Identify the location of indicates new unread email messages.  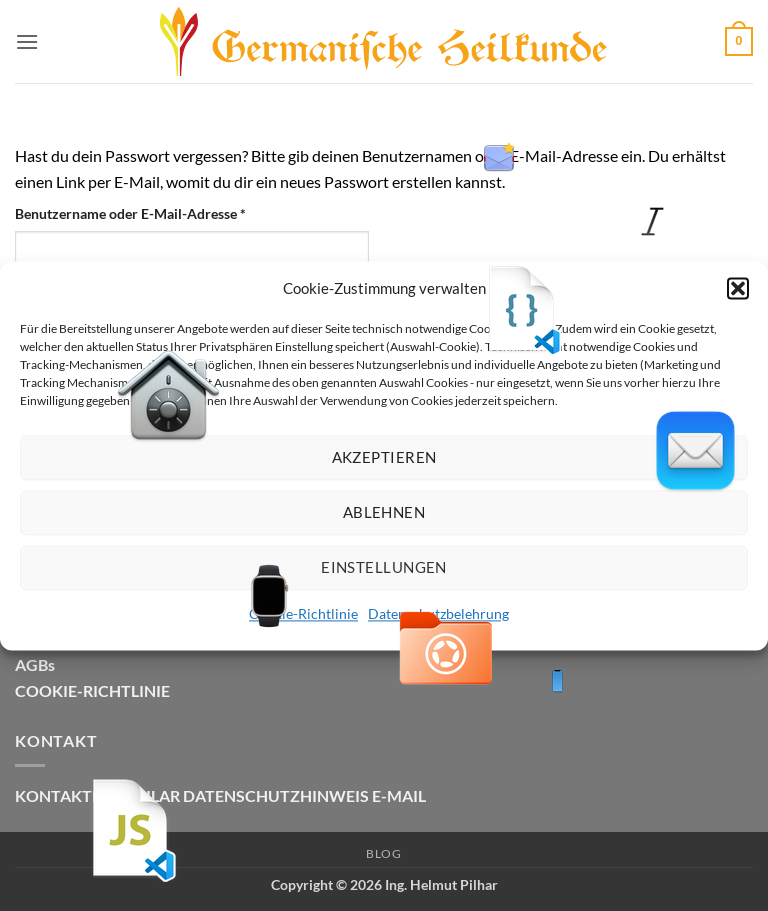
(499, 158).